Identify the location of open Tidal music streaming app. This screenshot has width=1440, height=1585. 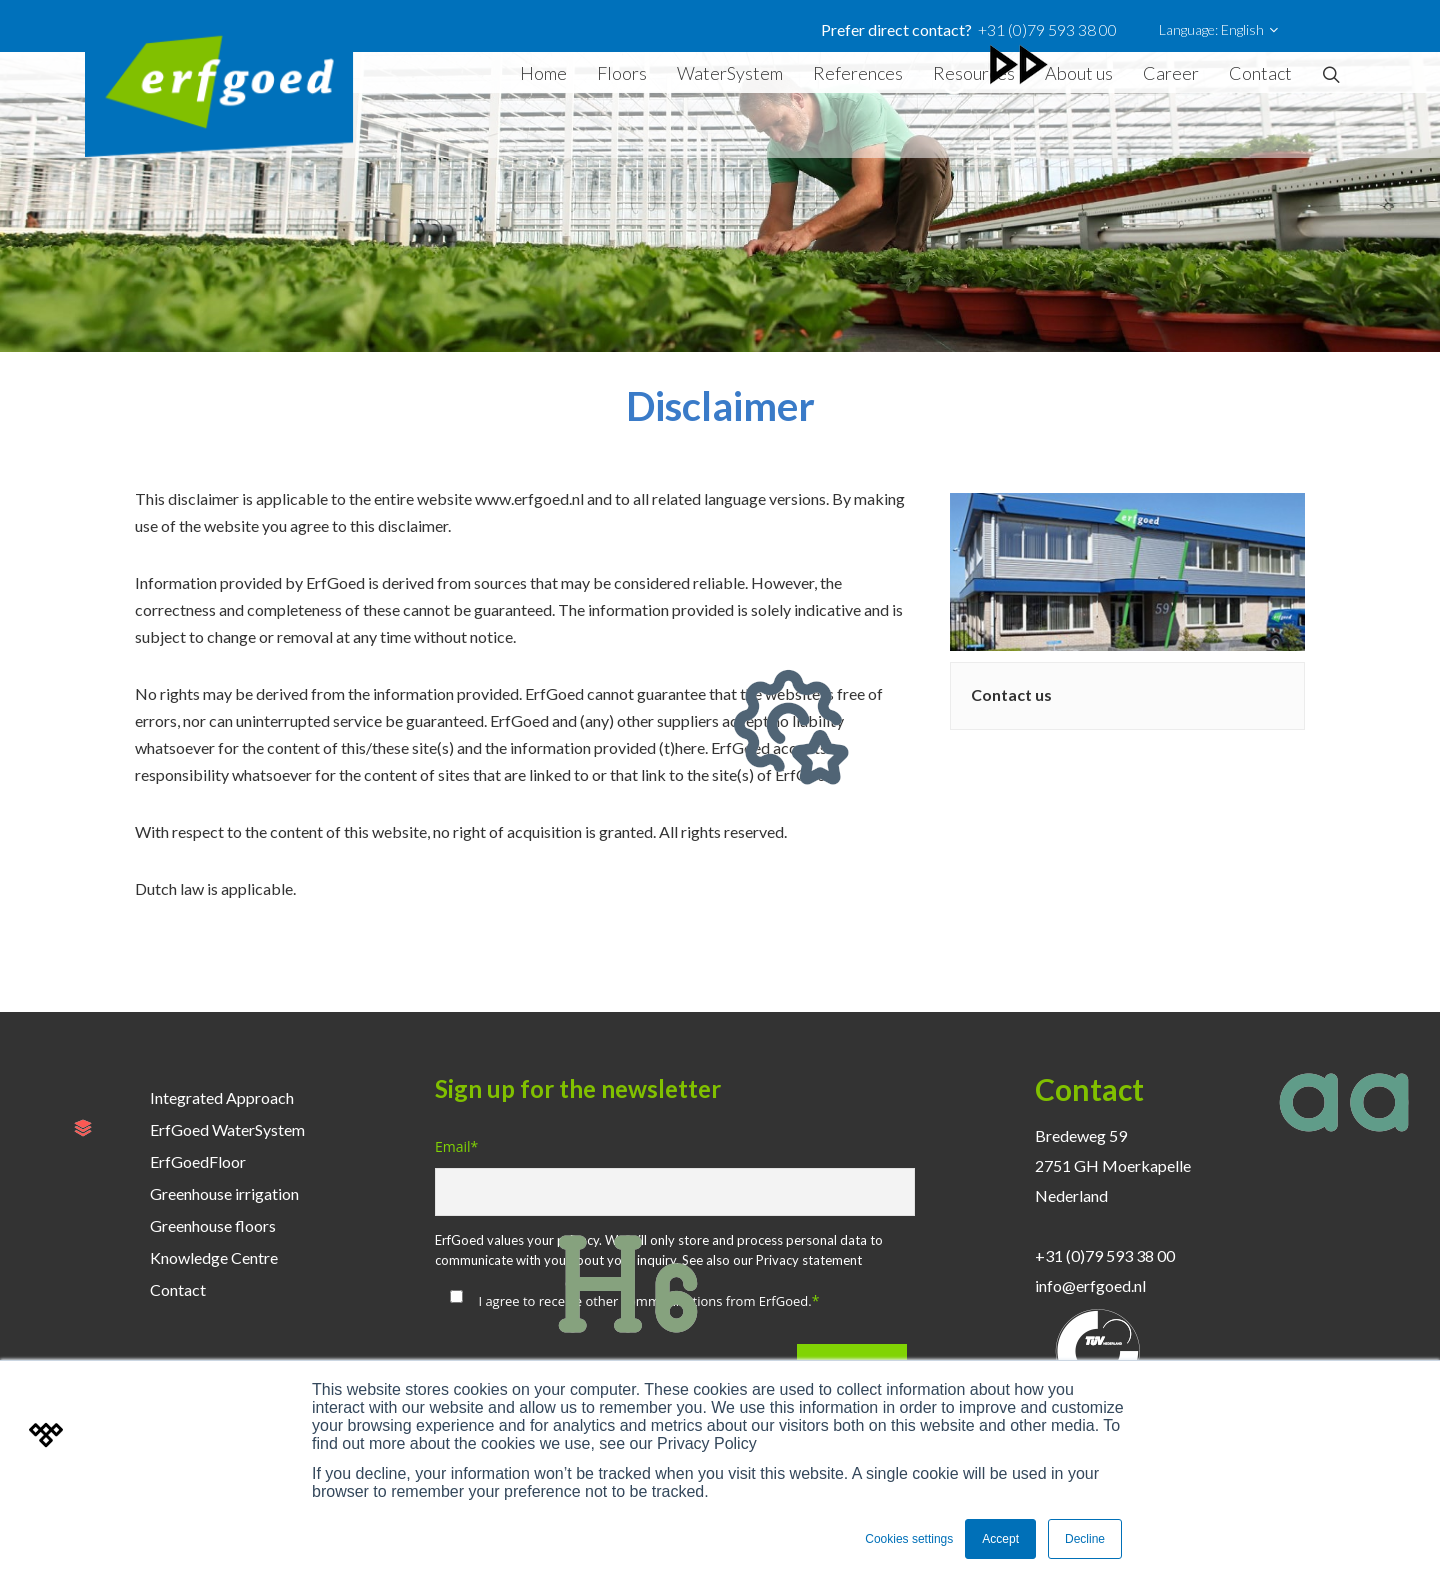
(46, 1434).